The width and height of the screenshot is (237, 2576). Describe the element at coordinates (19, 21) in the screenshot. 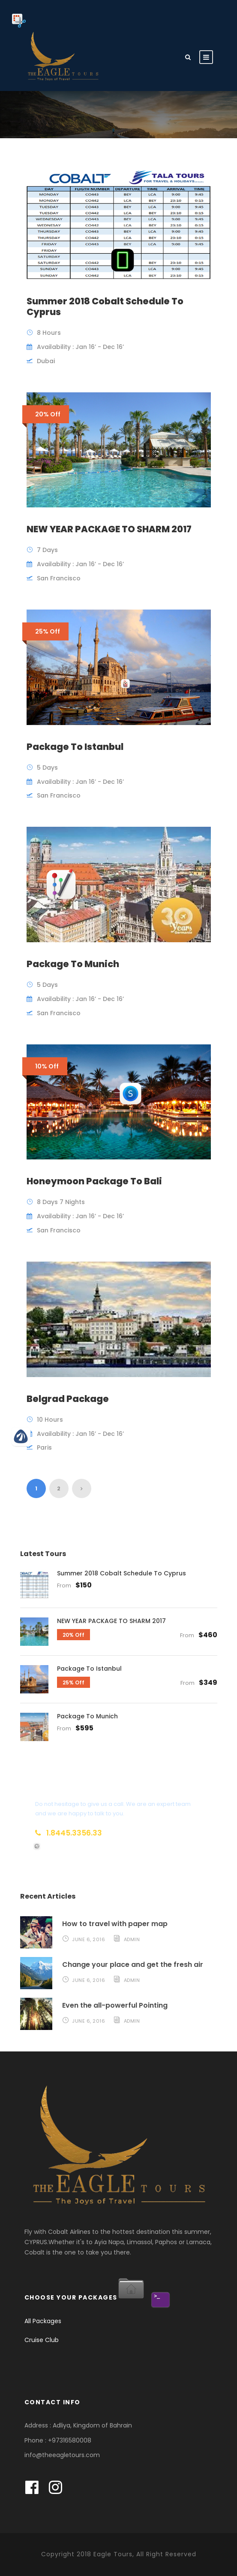

I see `open snipping tool to capture a screenshot` at that location.